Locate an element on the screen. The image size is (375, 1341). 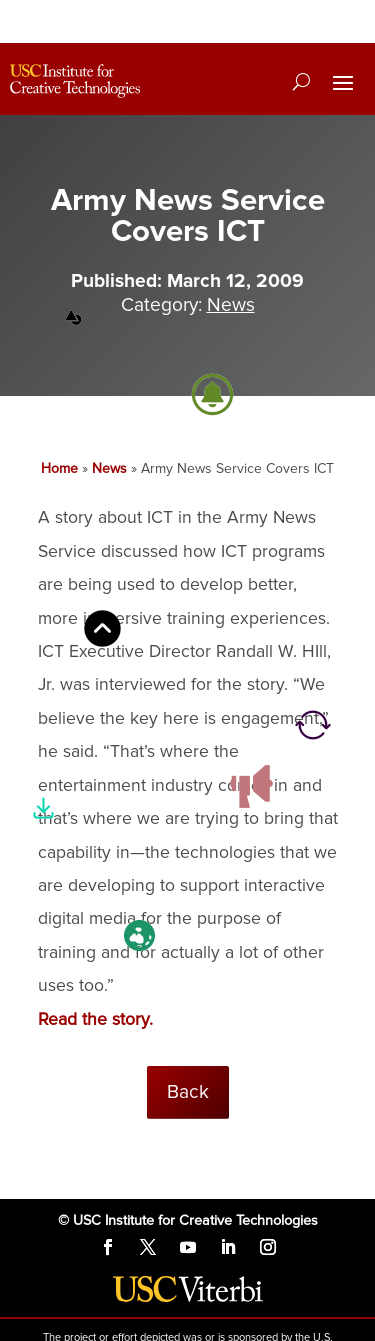
access notification settings is located at coordinates (212, 394).